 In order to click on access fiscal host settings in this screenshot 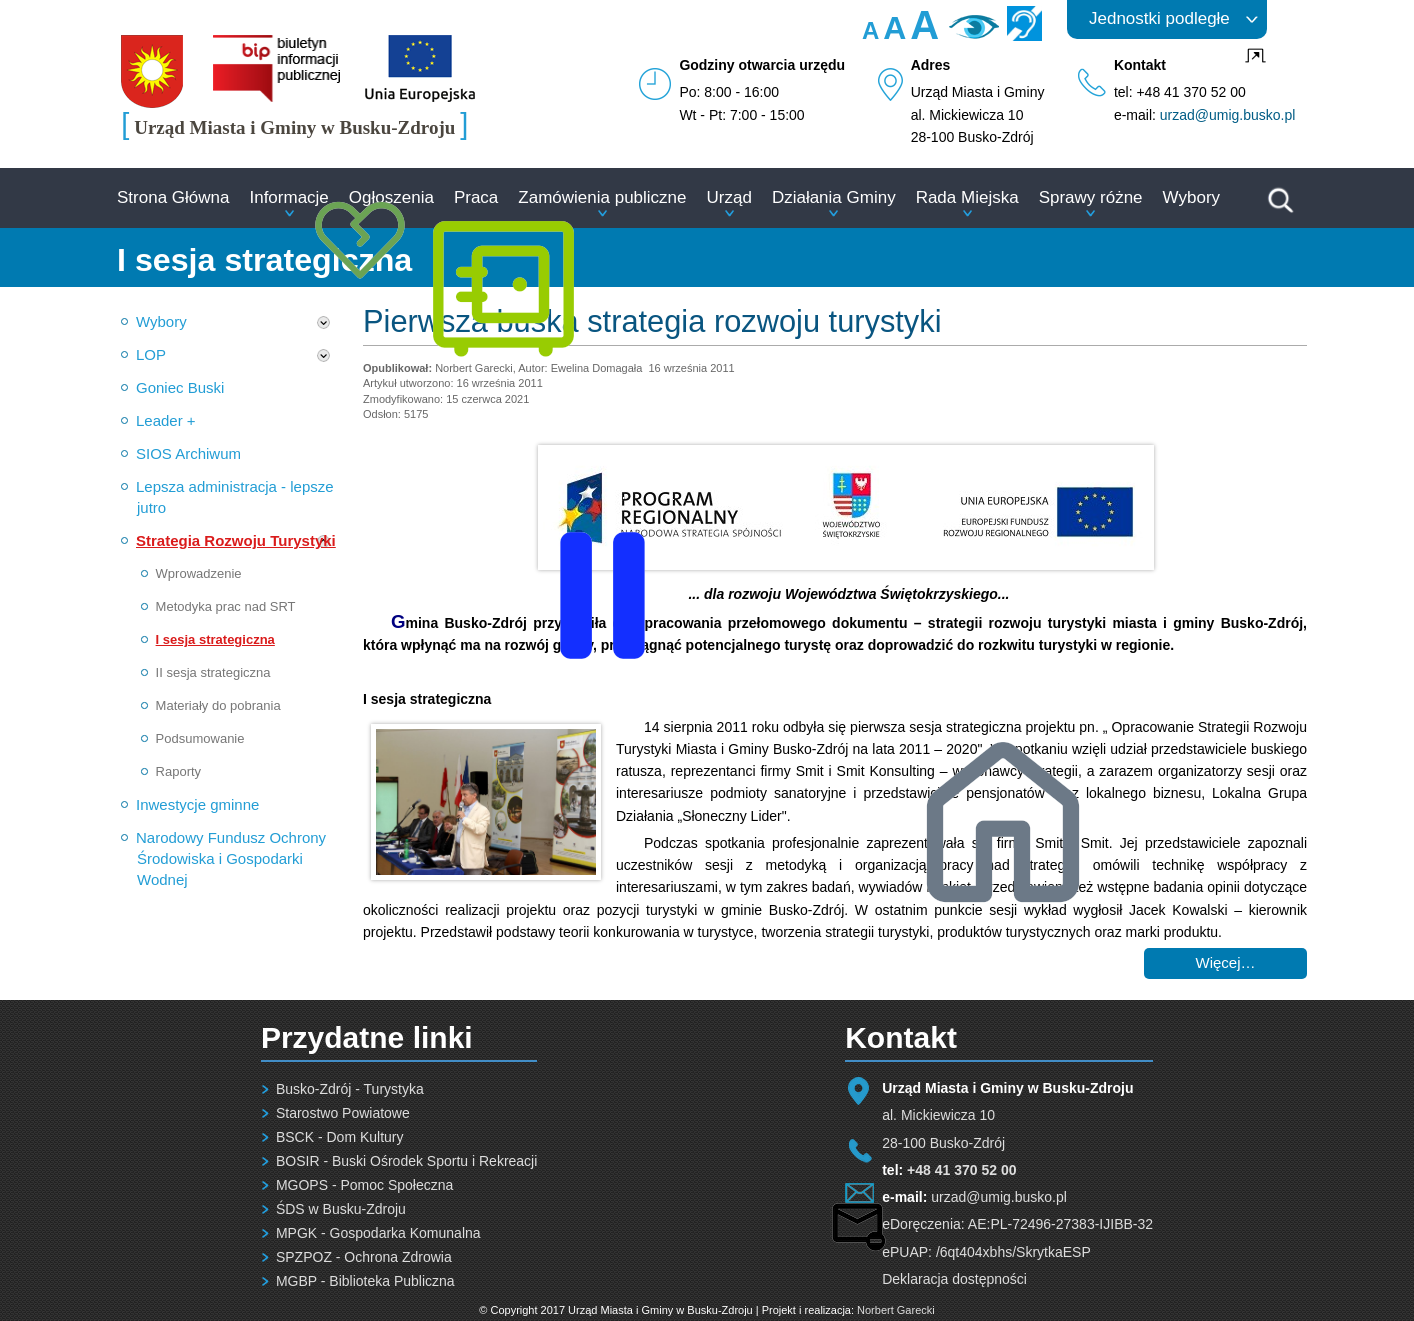, I will do `click(503, 291)`.